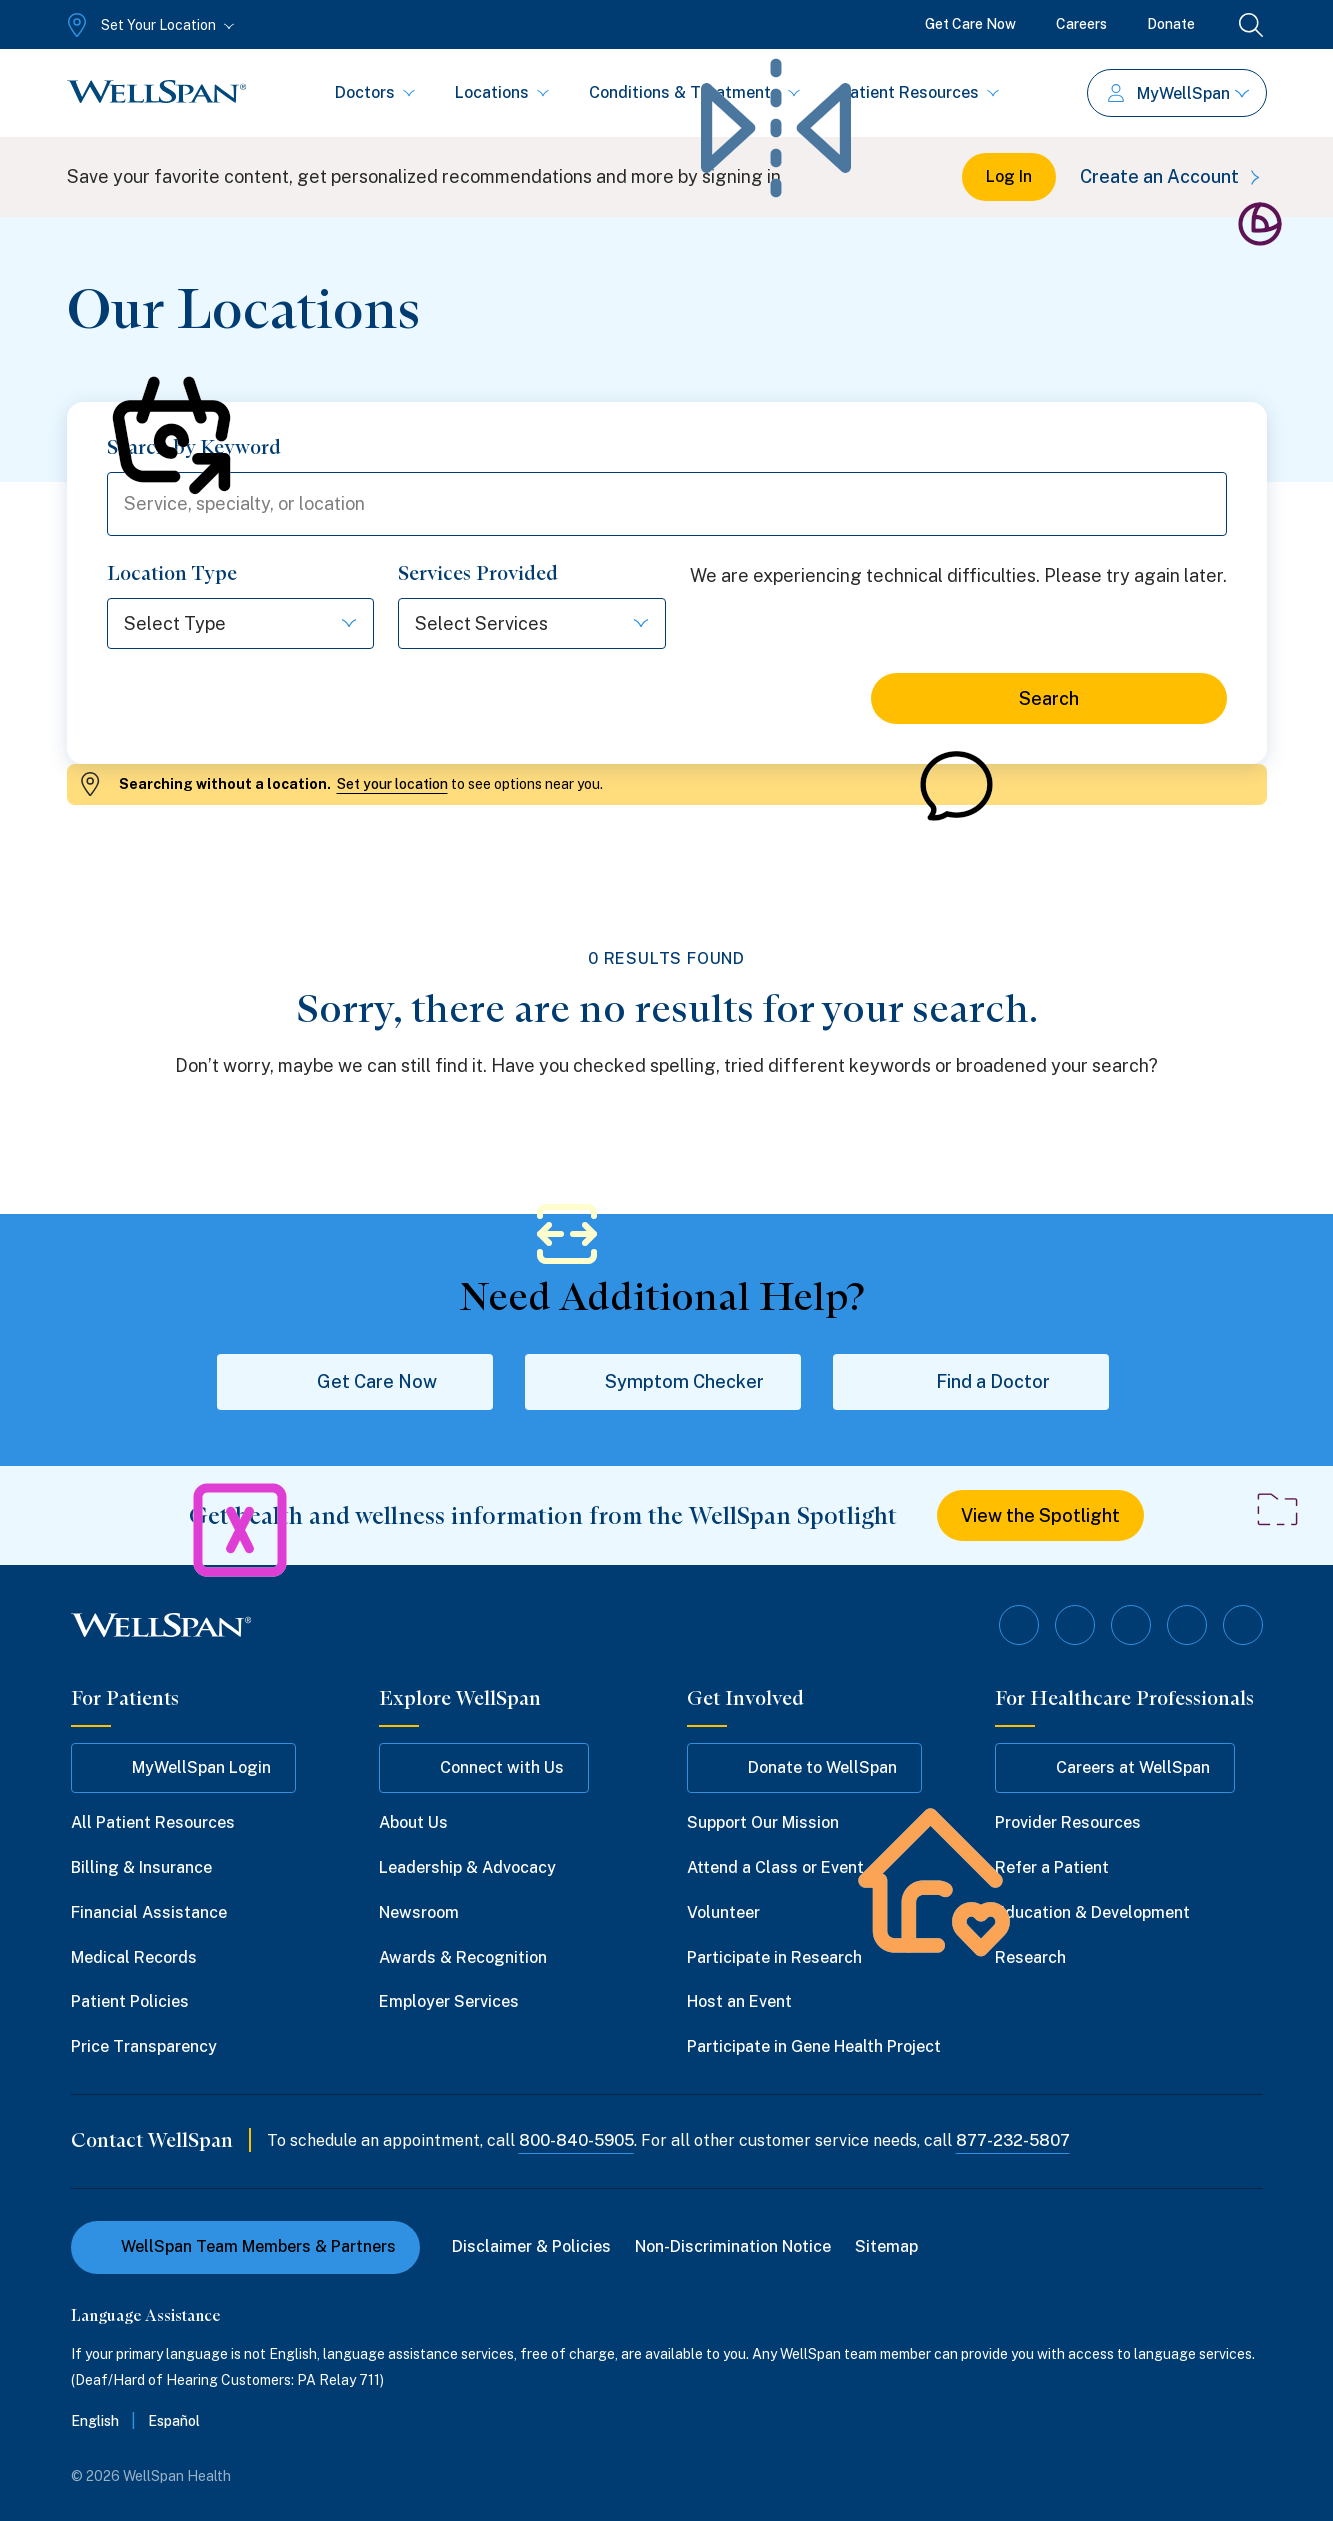 This screenshot has height=2521, width=1333. What do you see at coordinates (776, 128) in the screenshot?
I see `mirror or flip content horizontally` at bounding box center [776, 128].